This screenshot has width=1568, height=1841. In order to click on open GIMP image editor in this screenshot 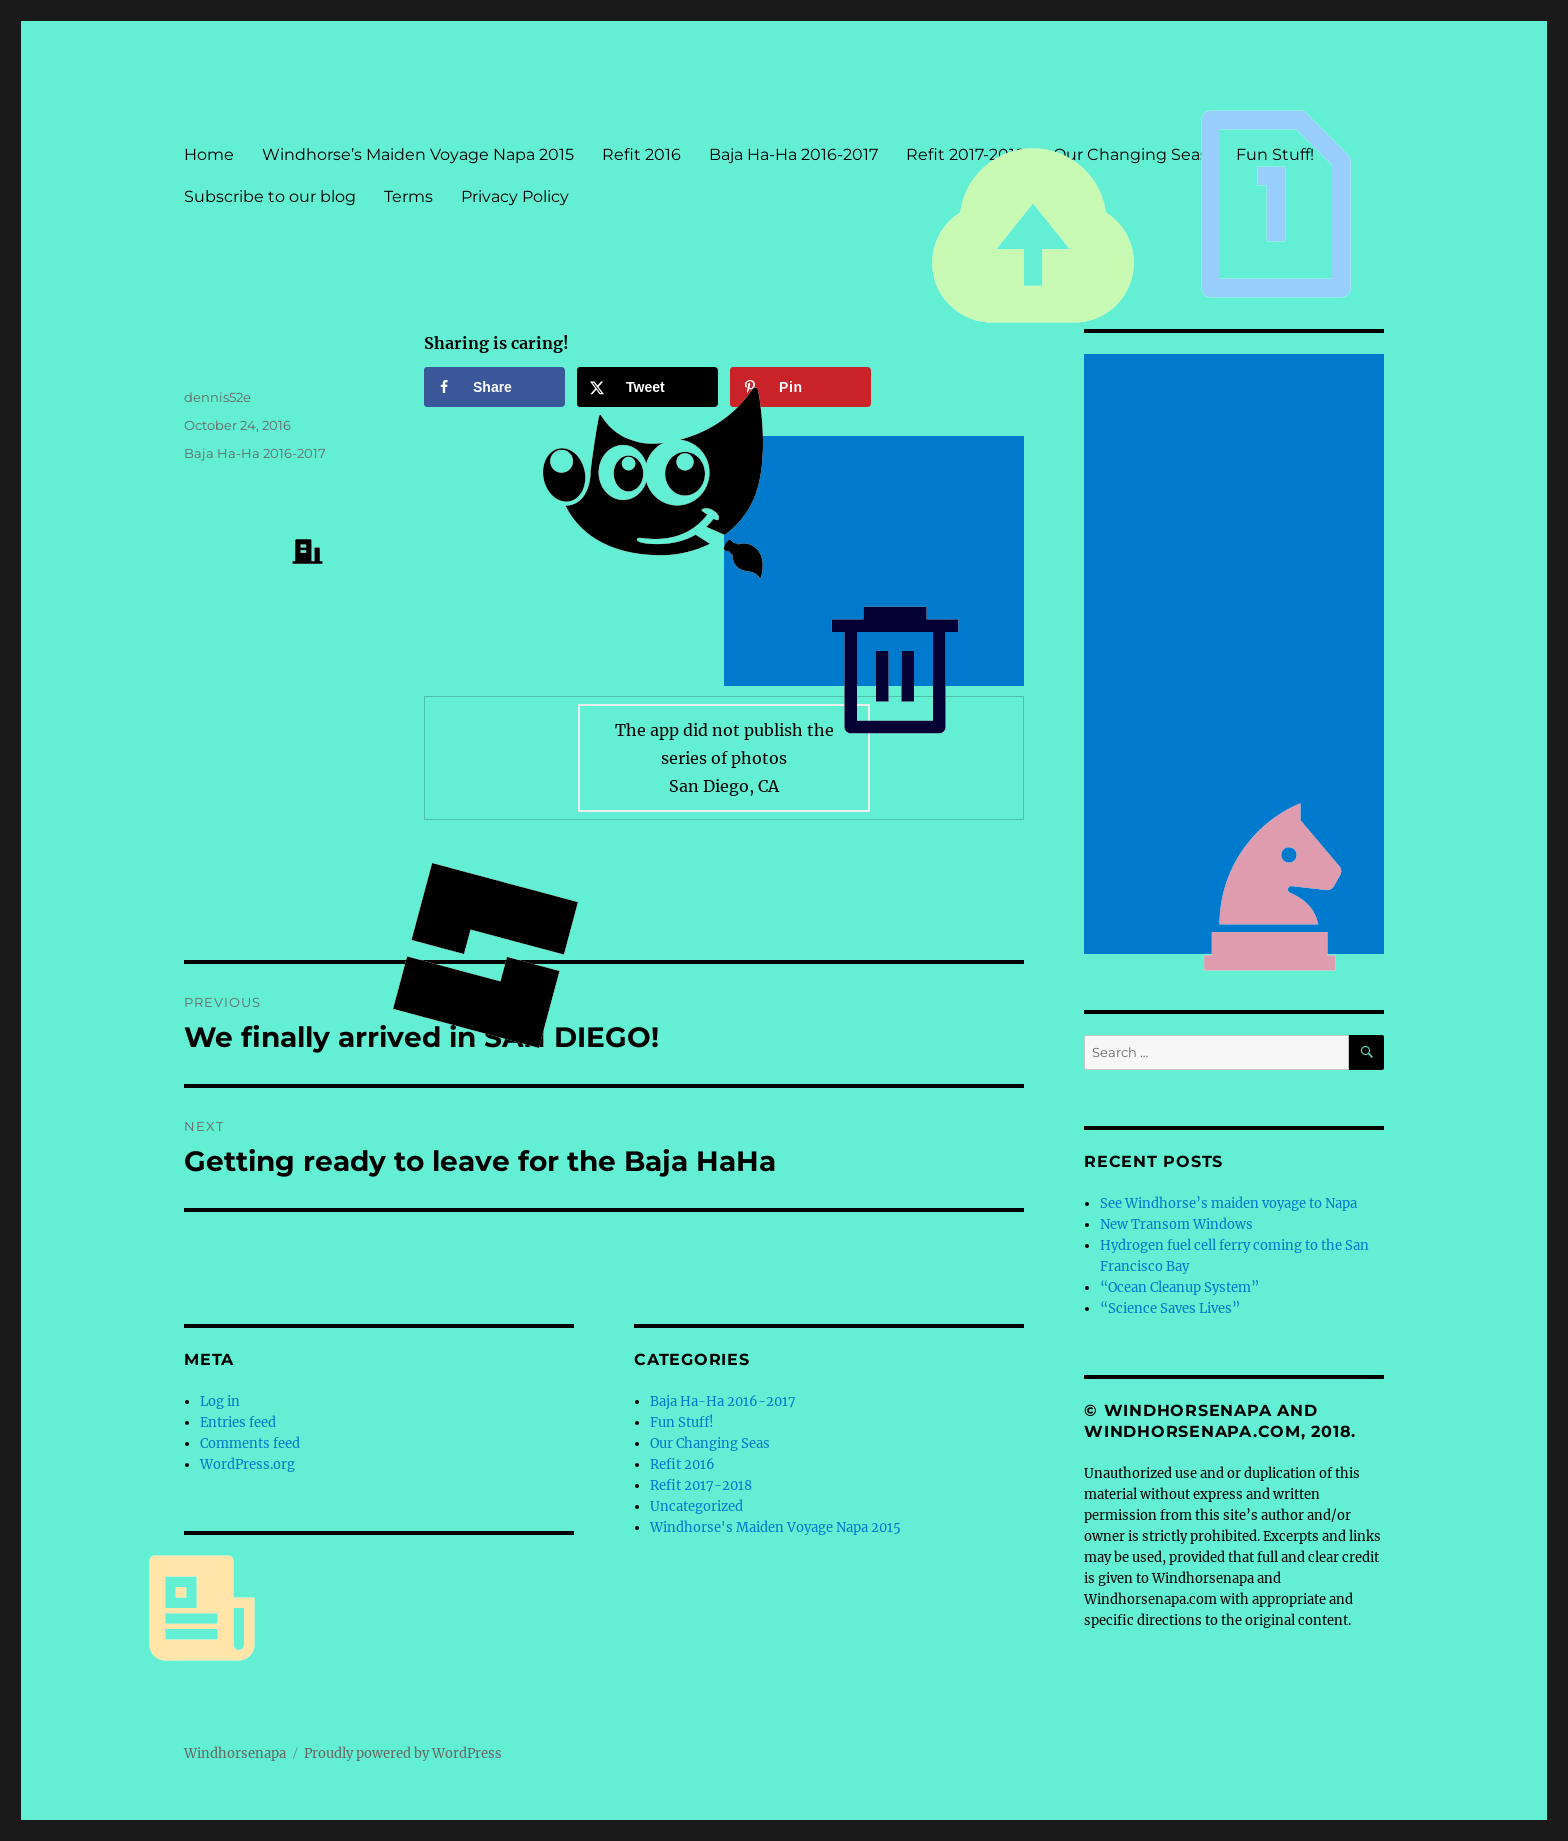, I will do `click(653, 483)`.